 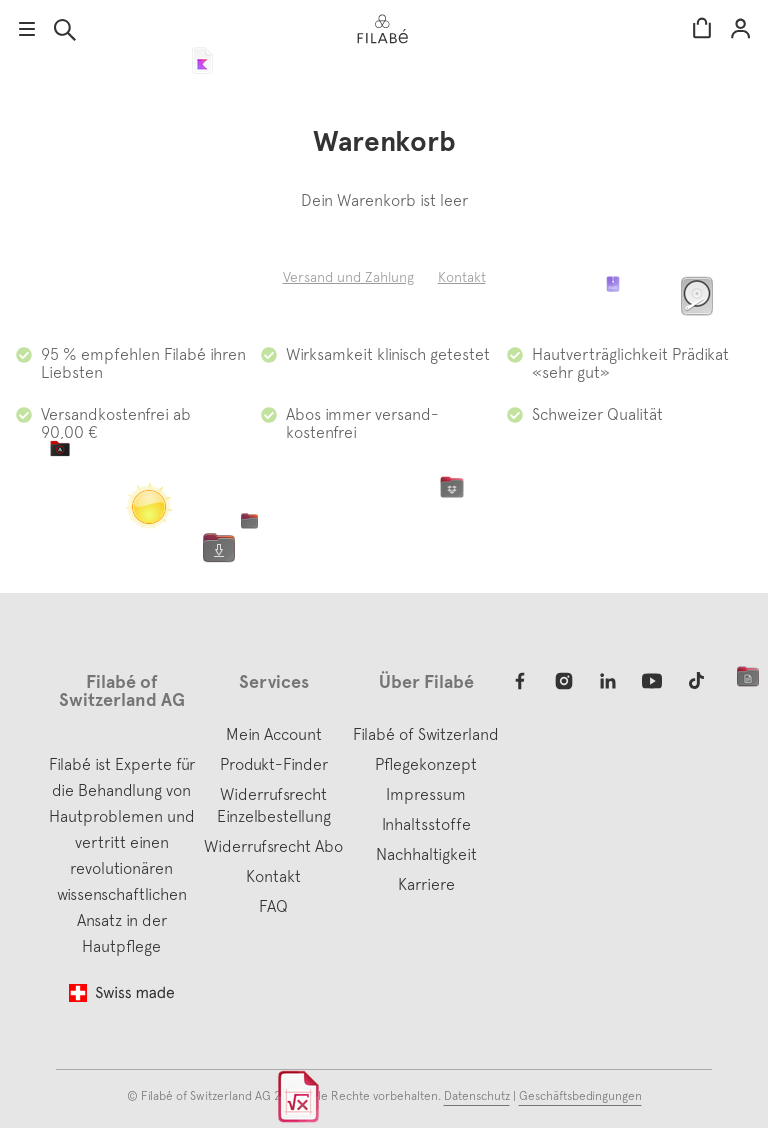 I want to click on open your dropbox folder, so click(x=452, y=487).